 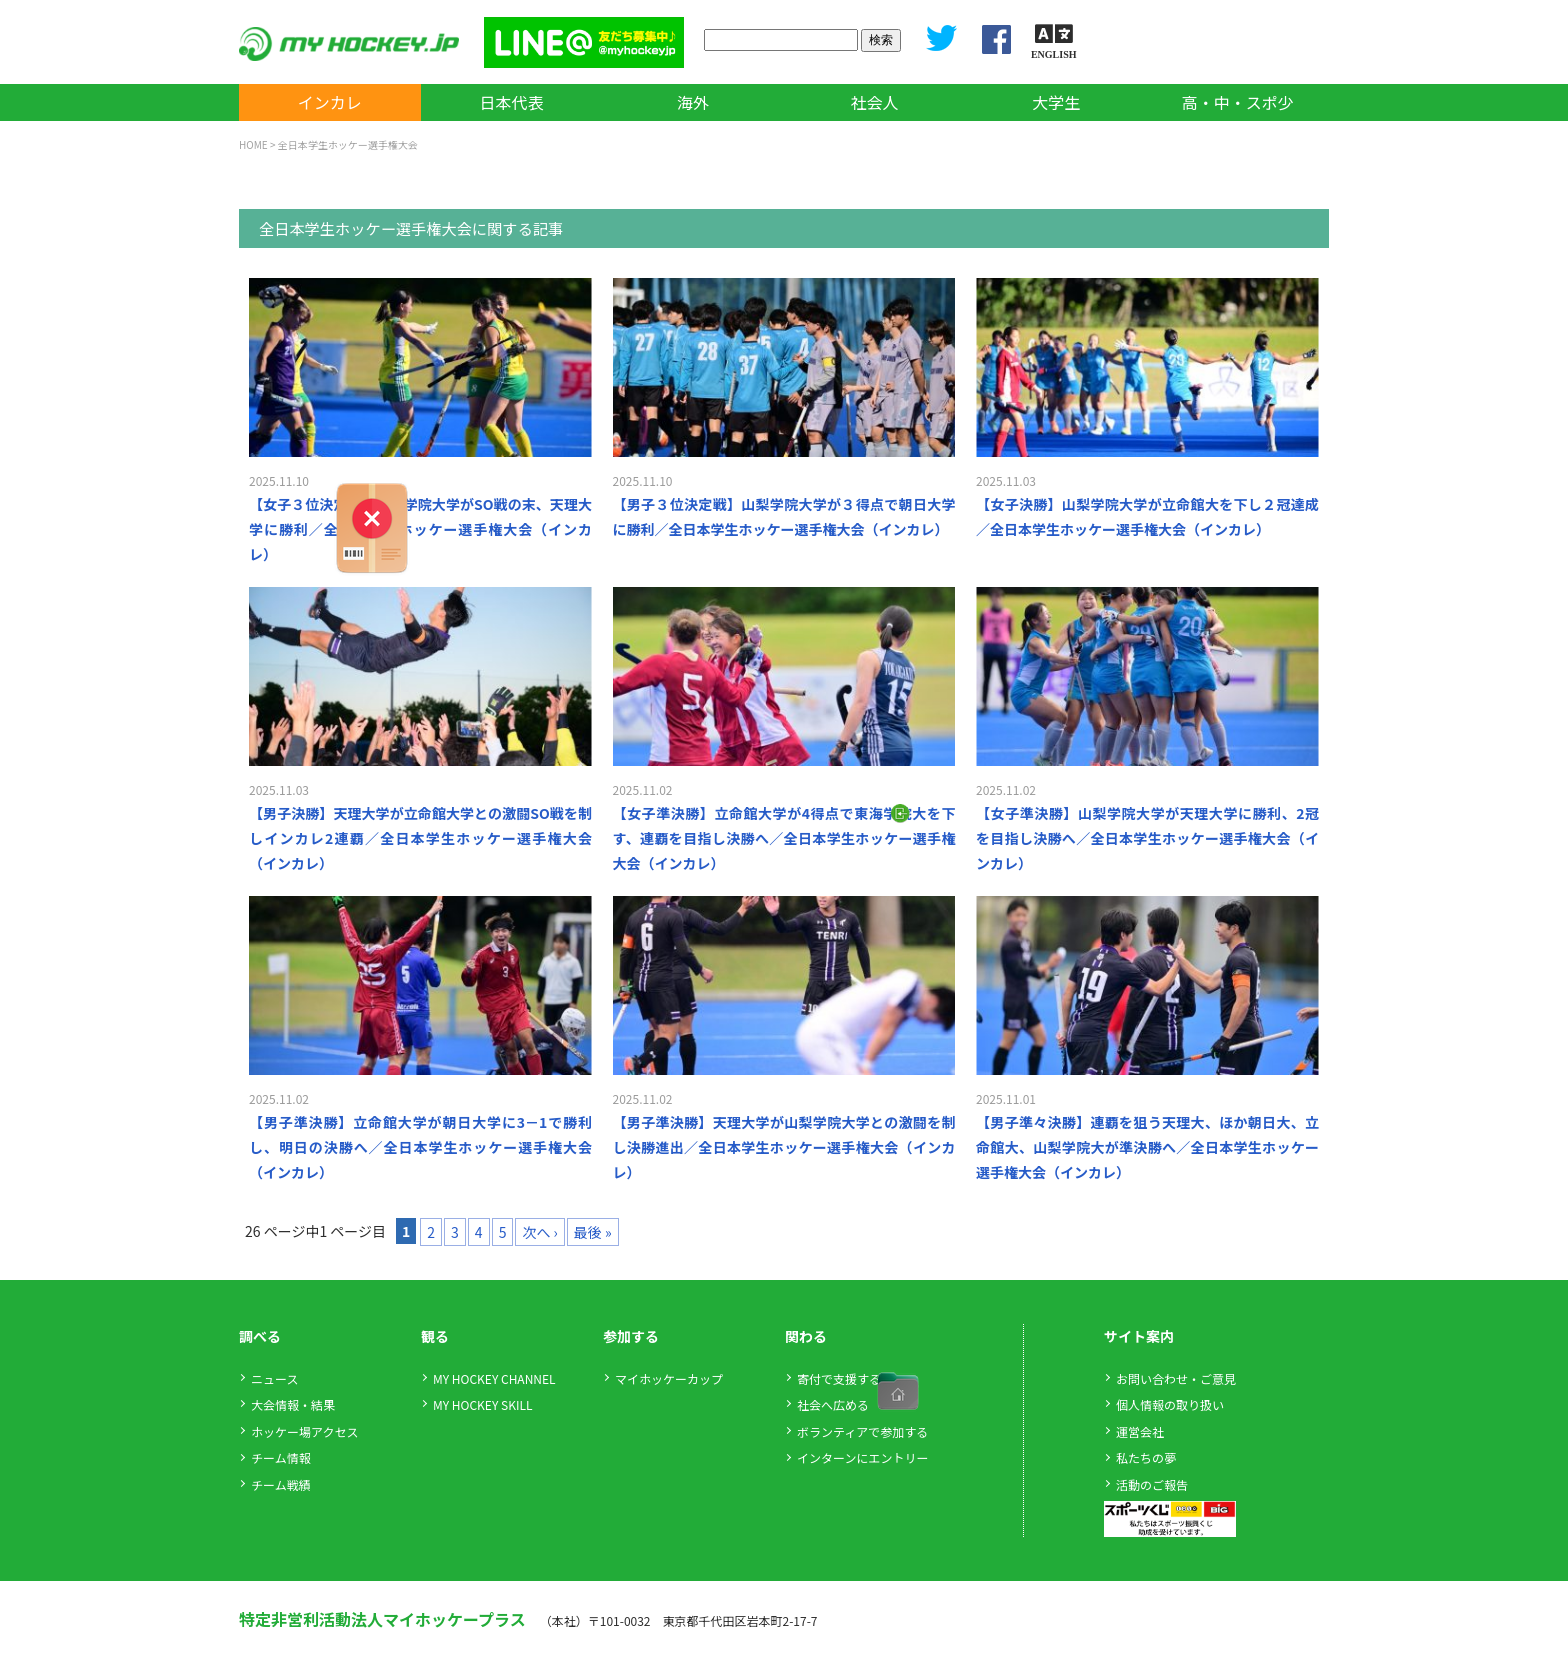 I want to click on log out of your account, so click(x=900, y=813).